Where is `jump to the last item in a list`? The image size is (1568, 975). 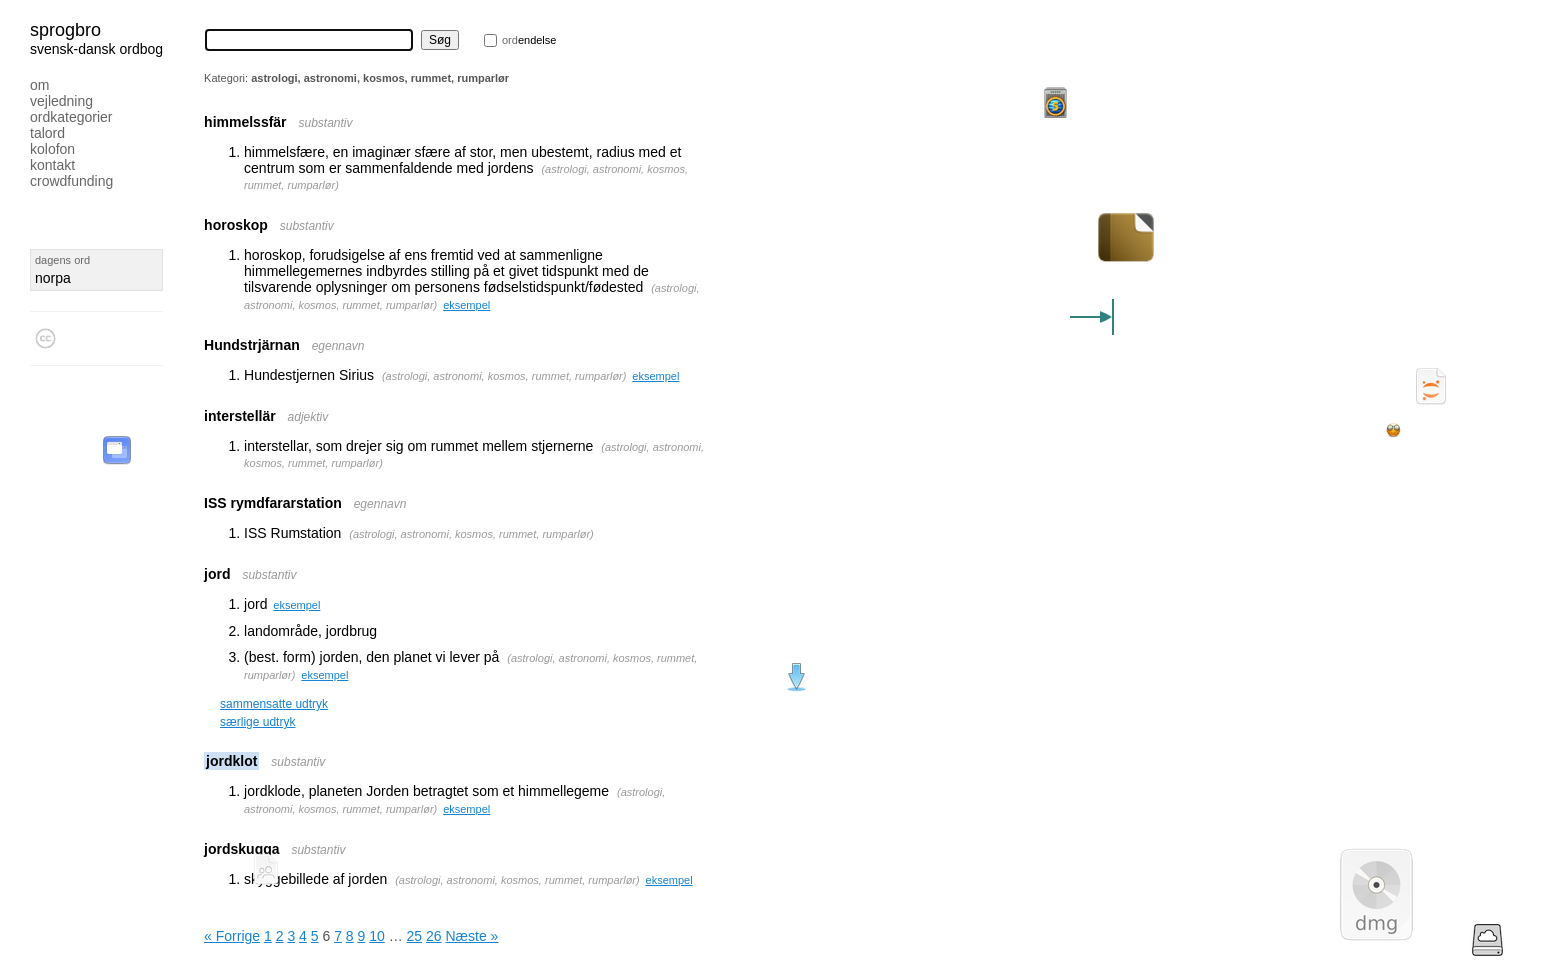
jump to the last item in a list is located at coordinates (1092, 317).